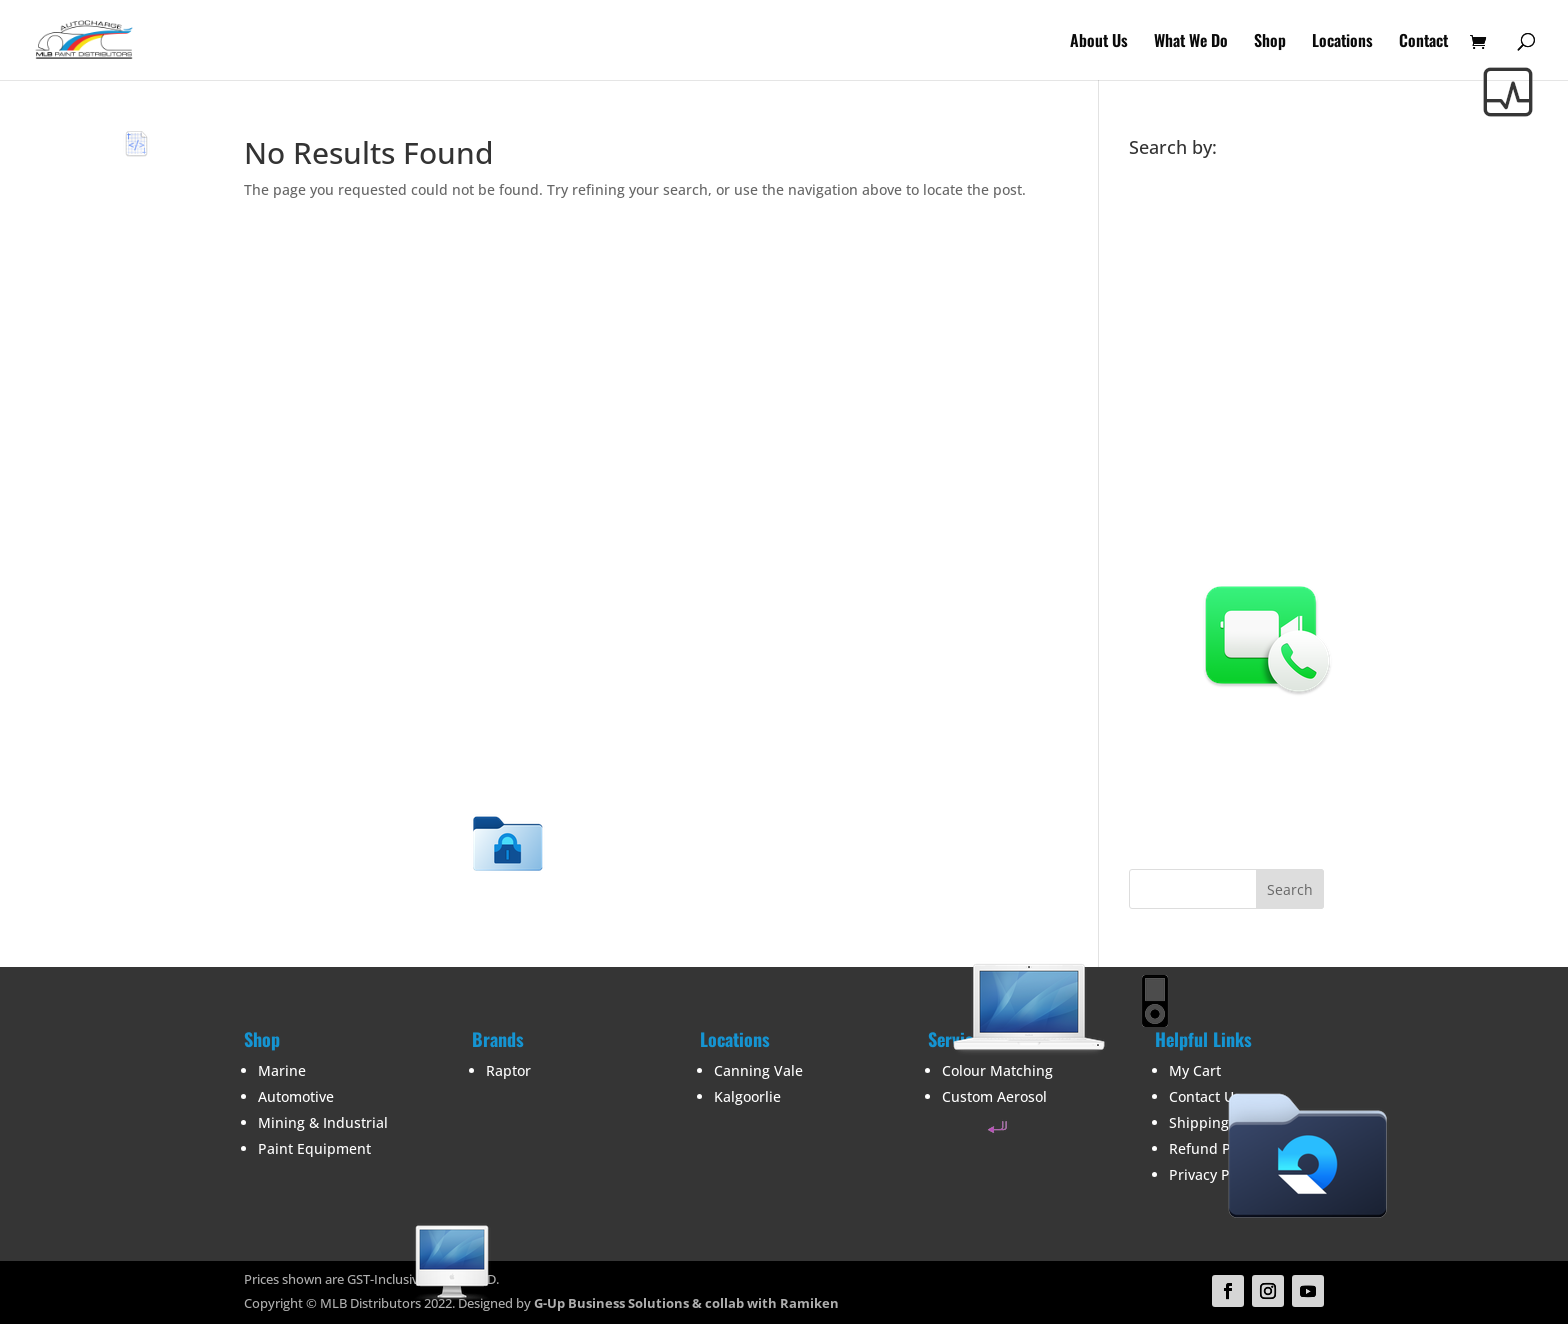 The height and width of the screenshot is (1324, 1568). What do you see at coordinates (1155, 1001) in the screenshot?
I see `iPod Nano device in sidebar` at bounding box center [1155, 1001].